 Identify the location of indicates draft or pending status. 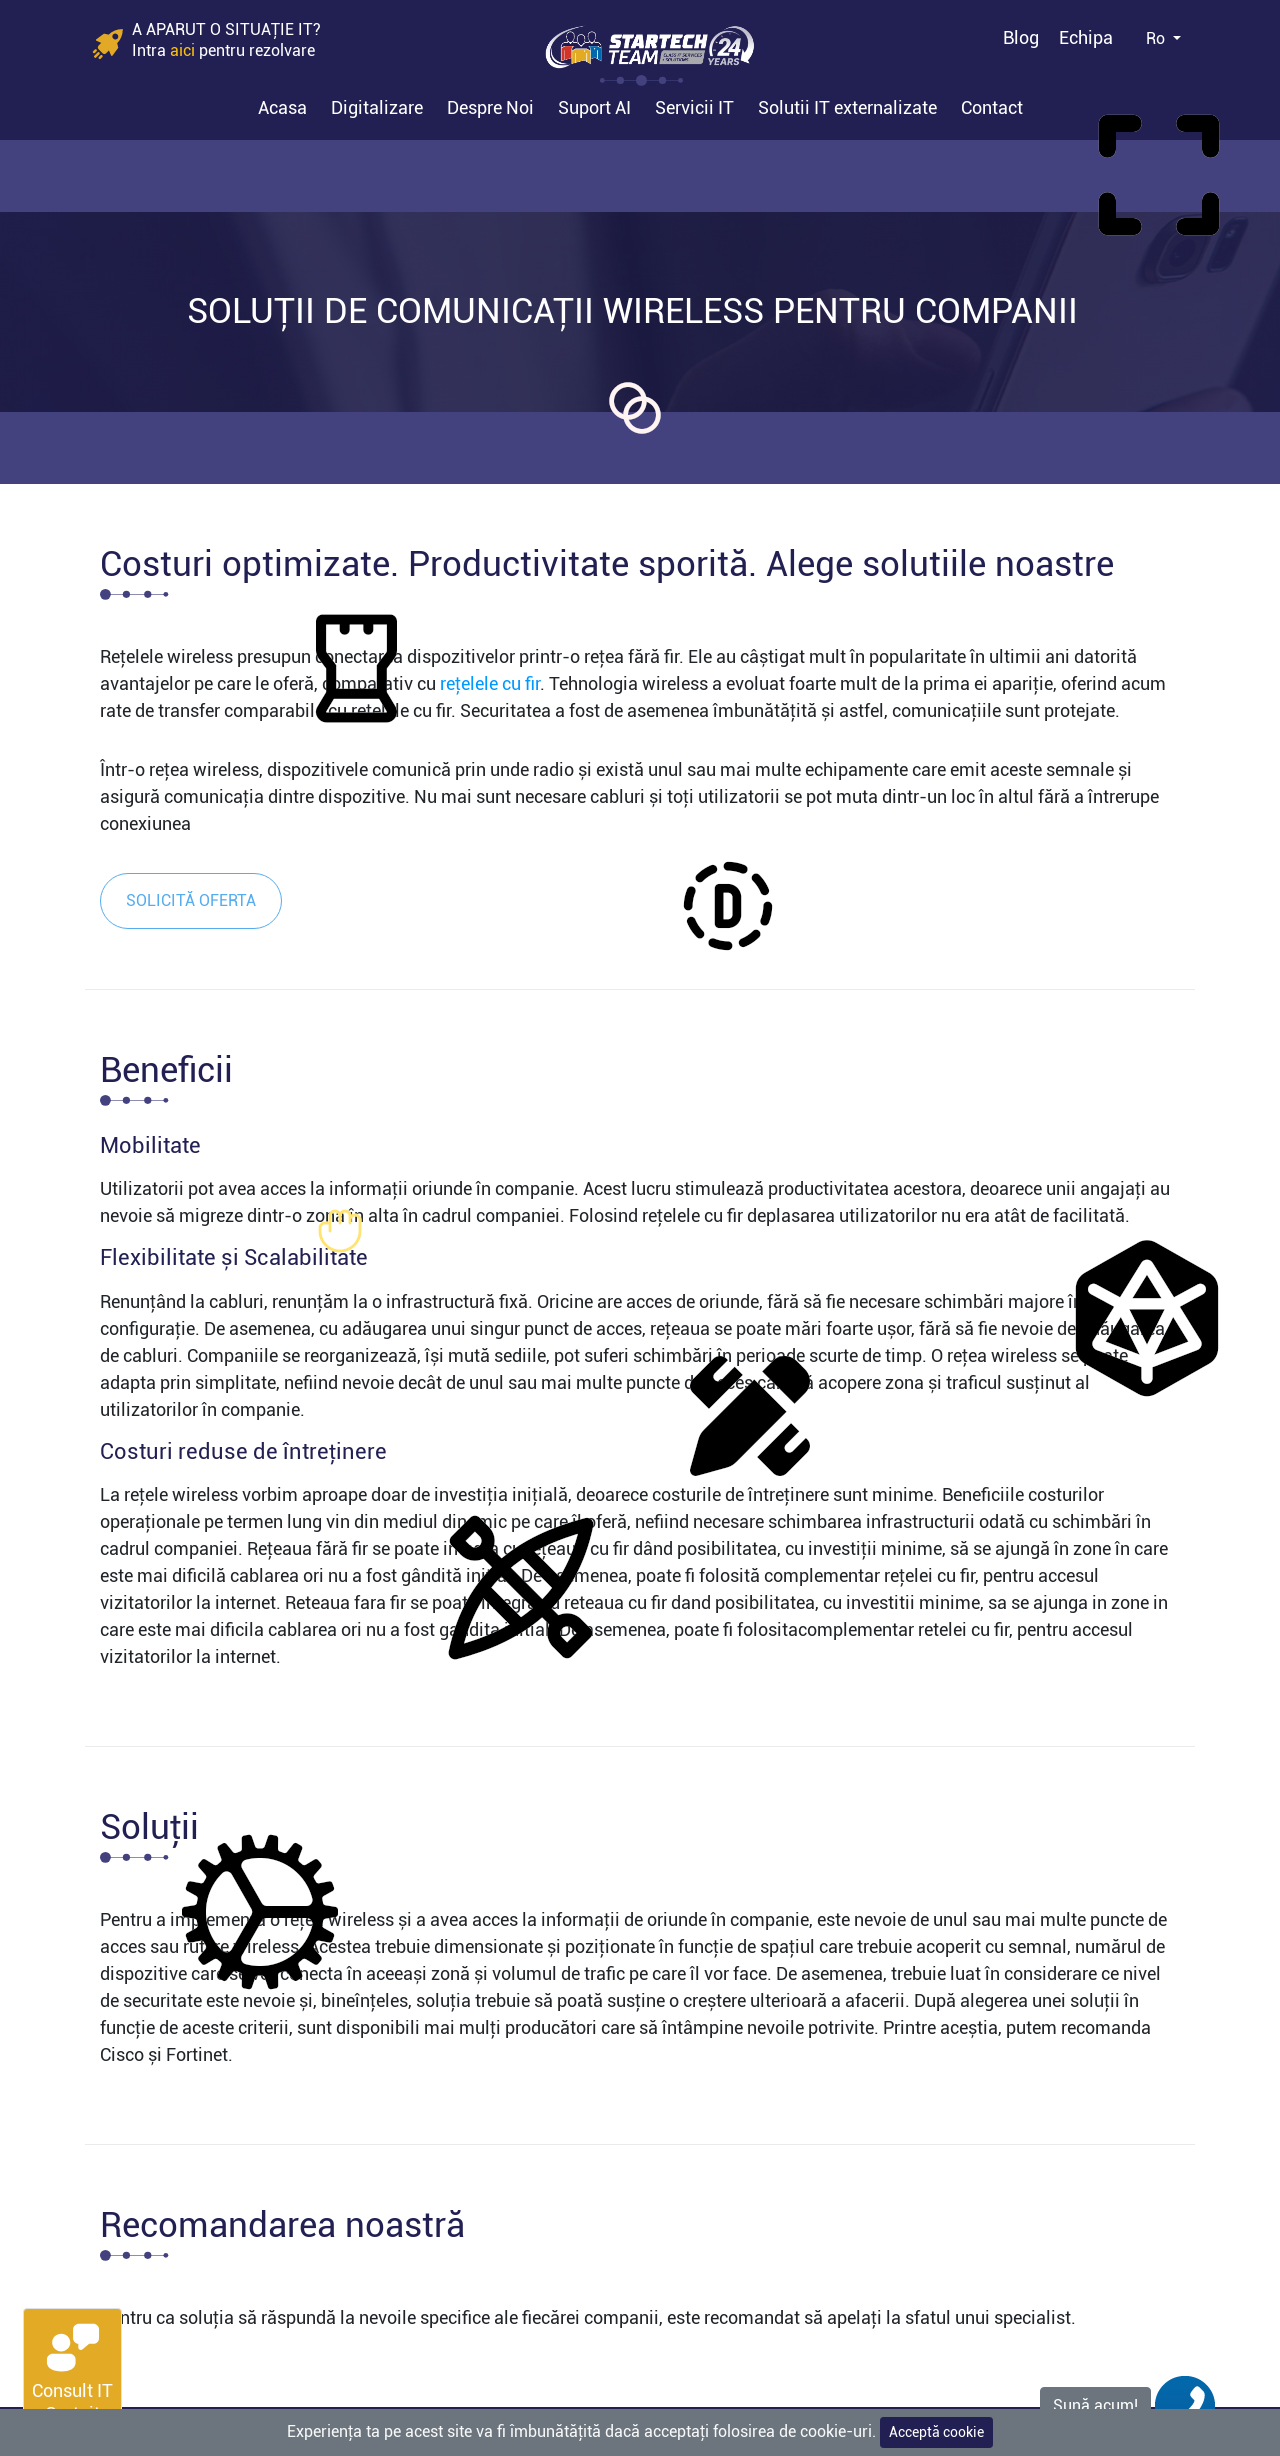
(728, 906).